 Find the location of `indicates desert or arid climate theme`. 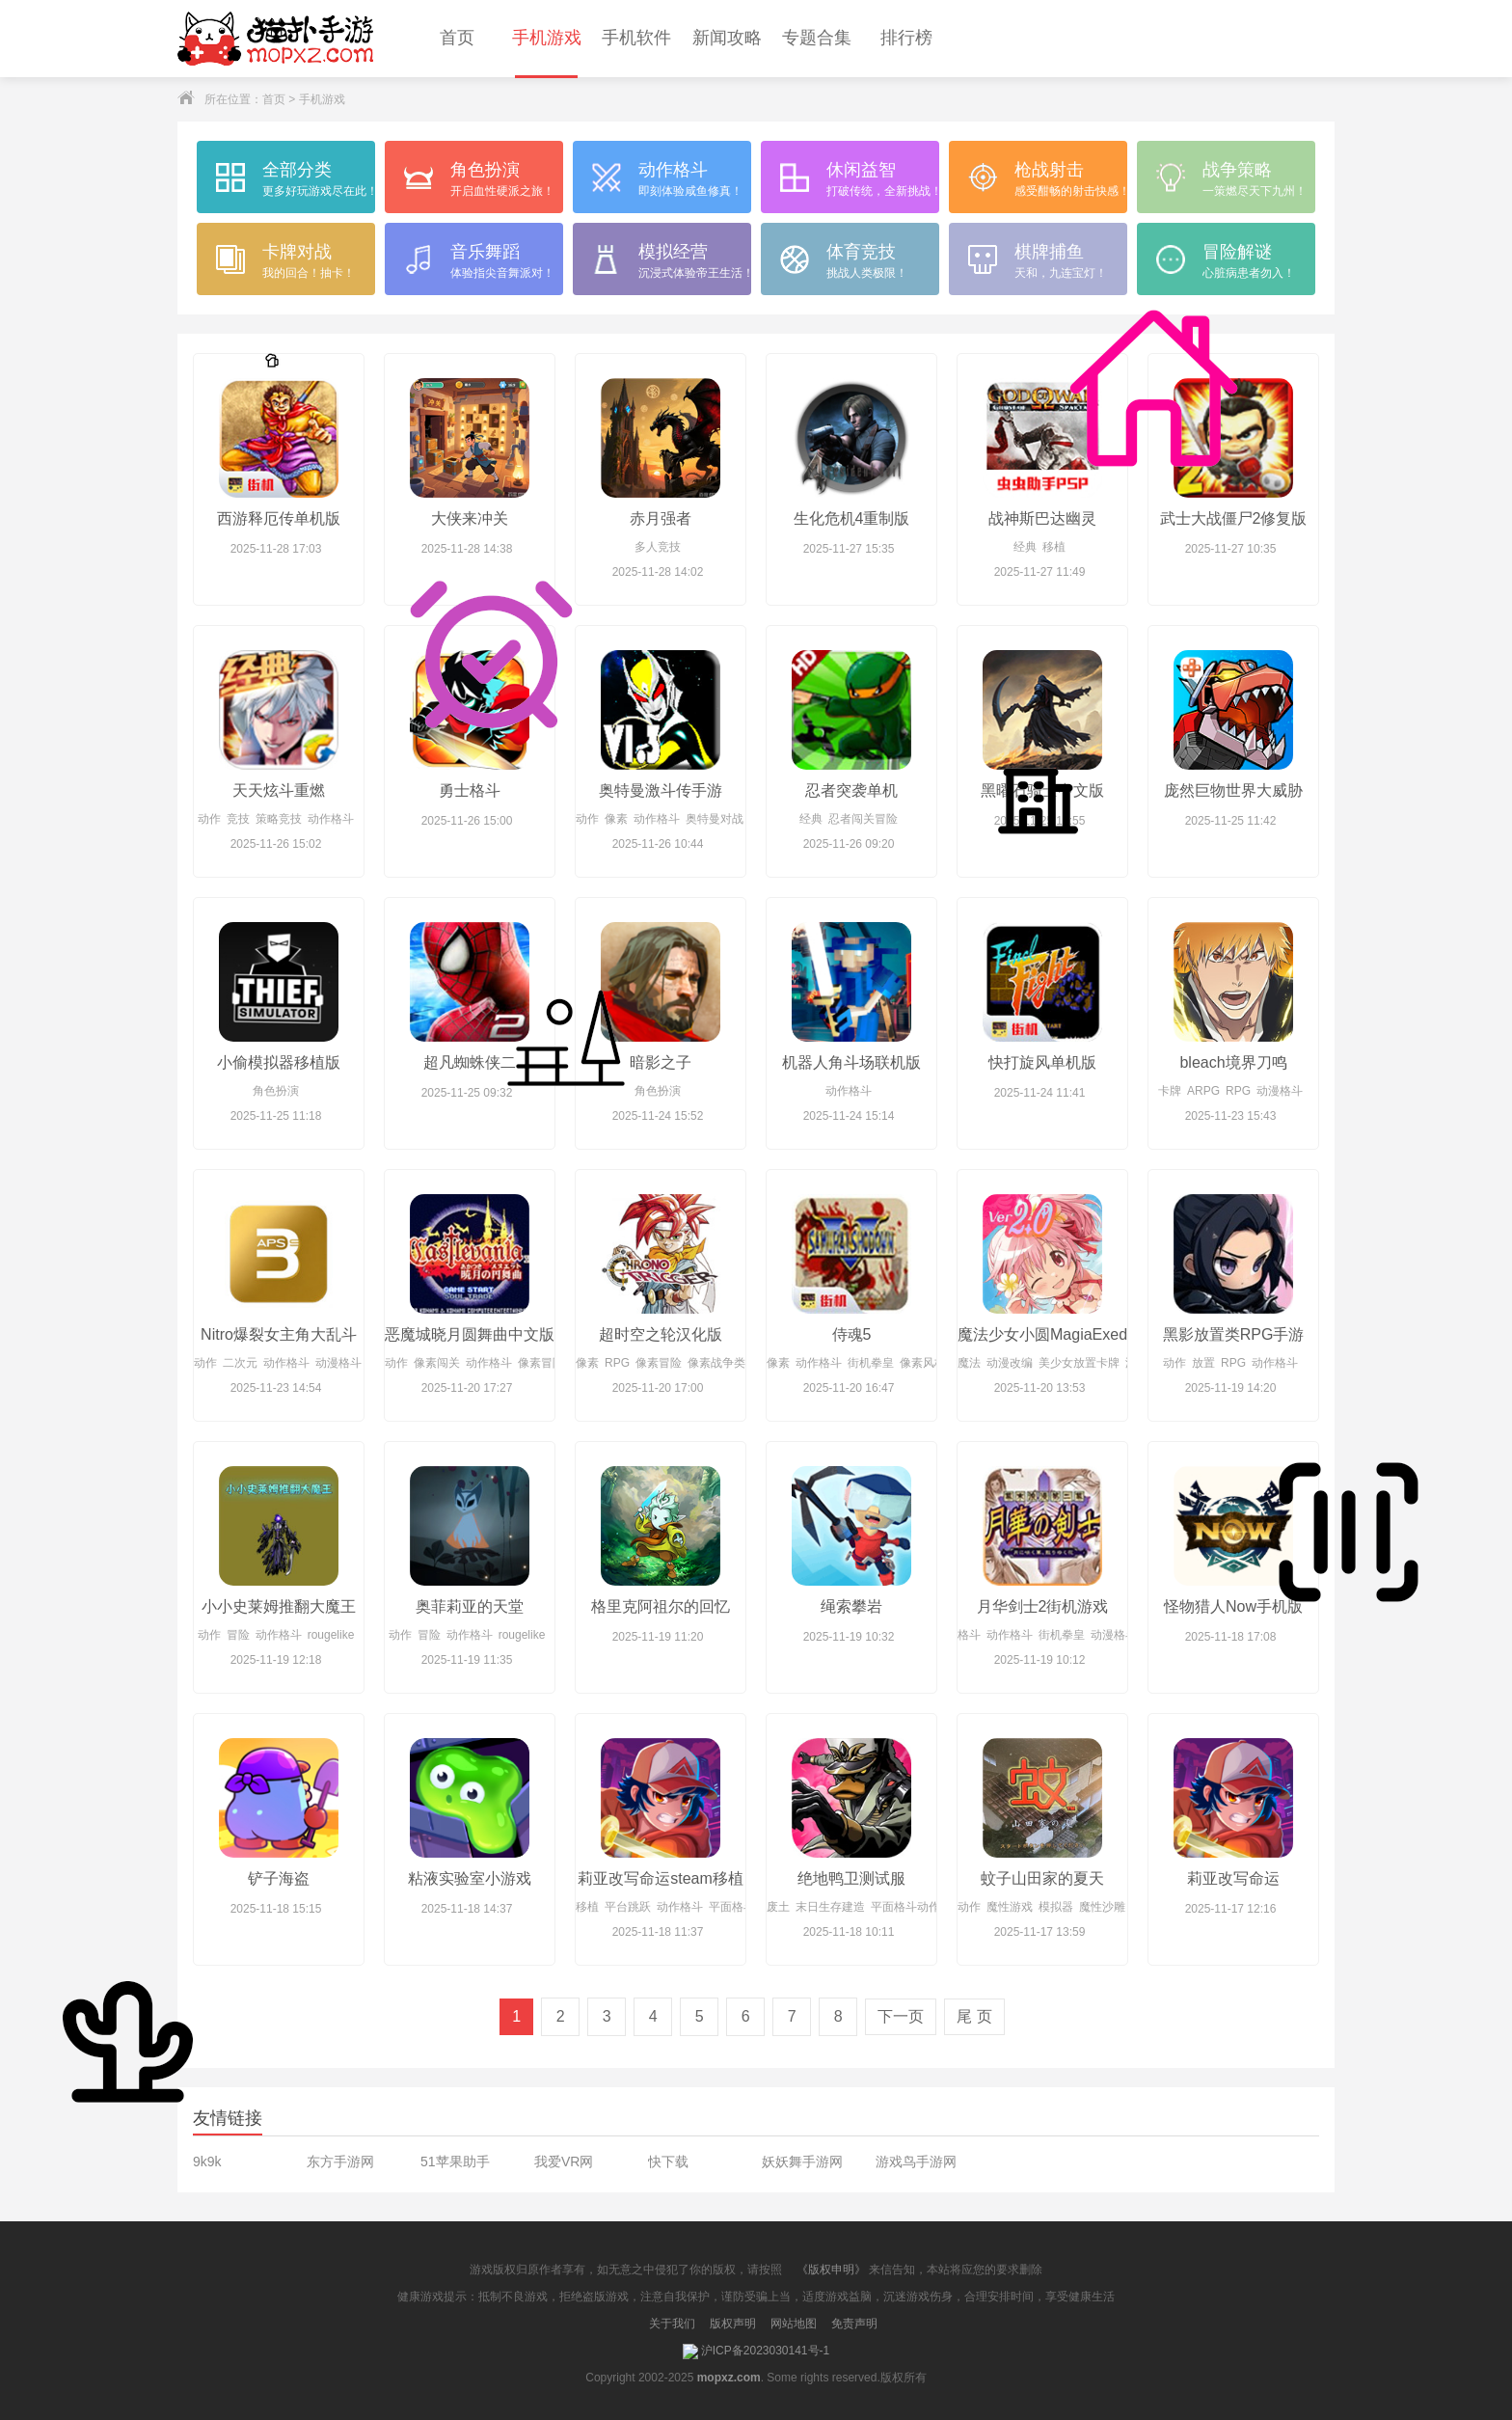

indicates desert or arid climate theme is located at coordinates (127, 2046).